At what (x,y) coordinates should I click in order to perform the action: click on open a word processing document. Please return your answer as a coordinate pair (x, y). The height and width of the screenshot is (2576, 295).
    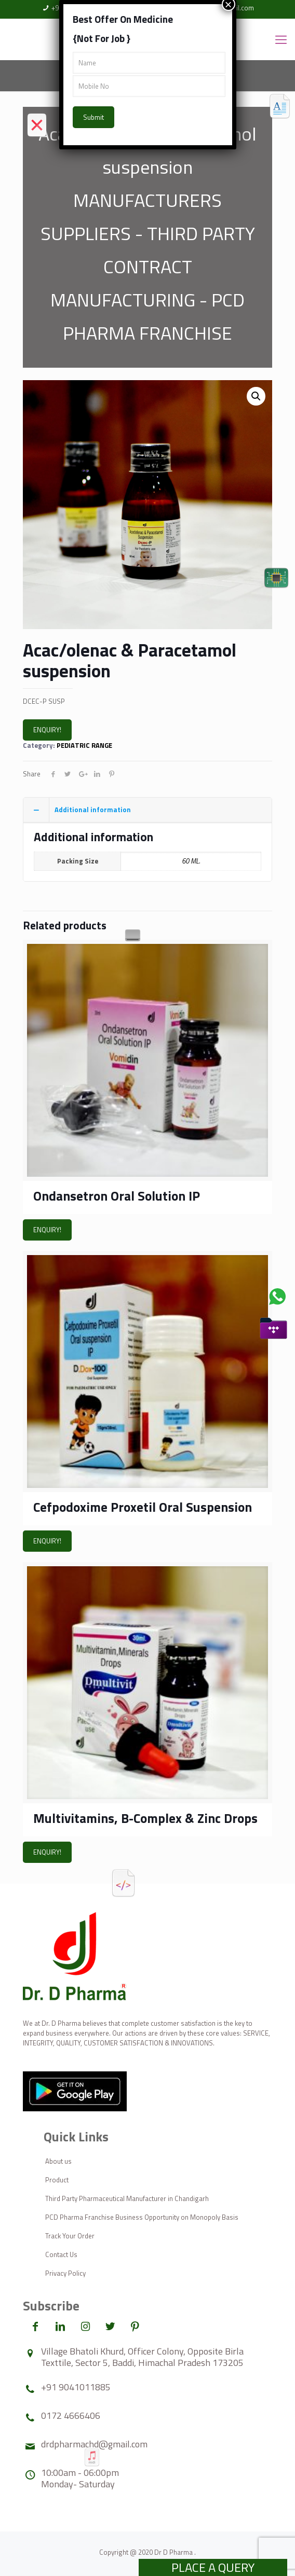
    Looking at the image, I should click on (279, 106).